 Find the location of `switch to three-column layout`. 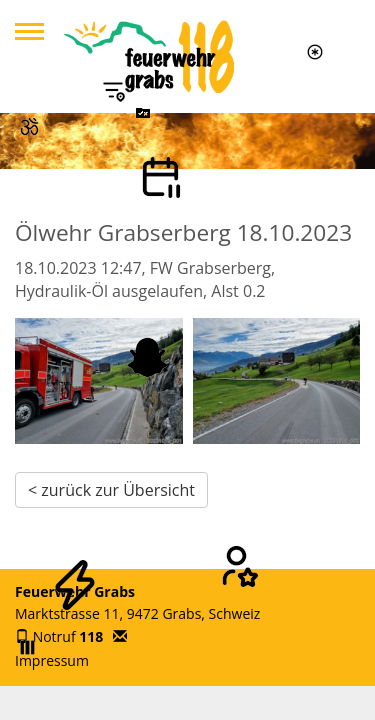

switch to three-column layout is located at coordinates (27, 647).